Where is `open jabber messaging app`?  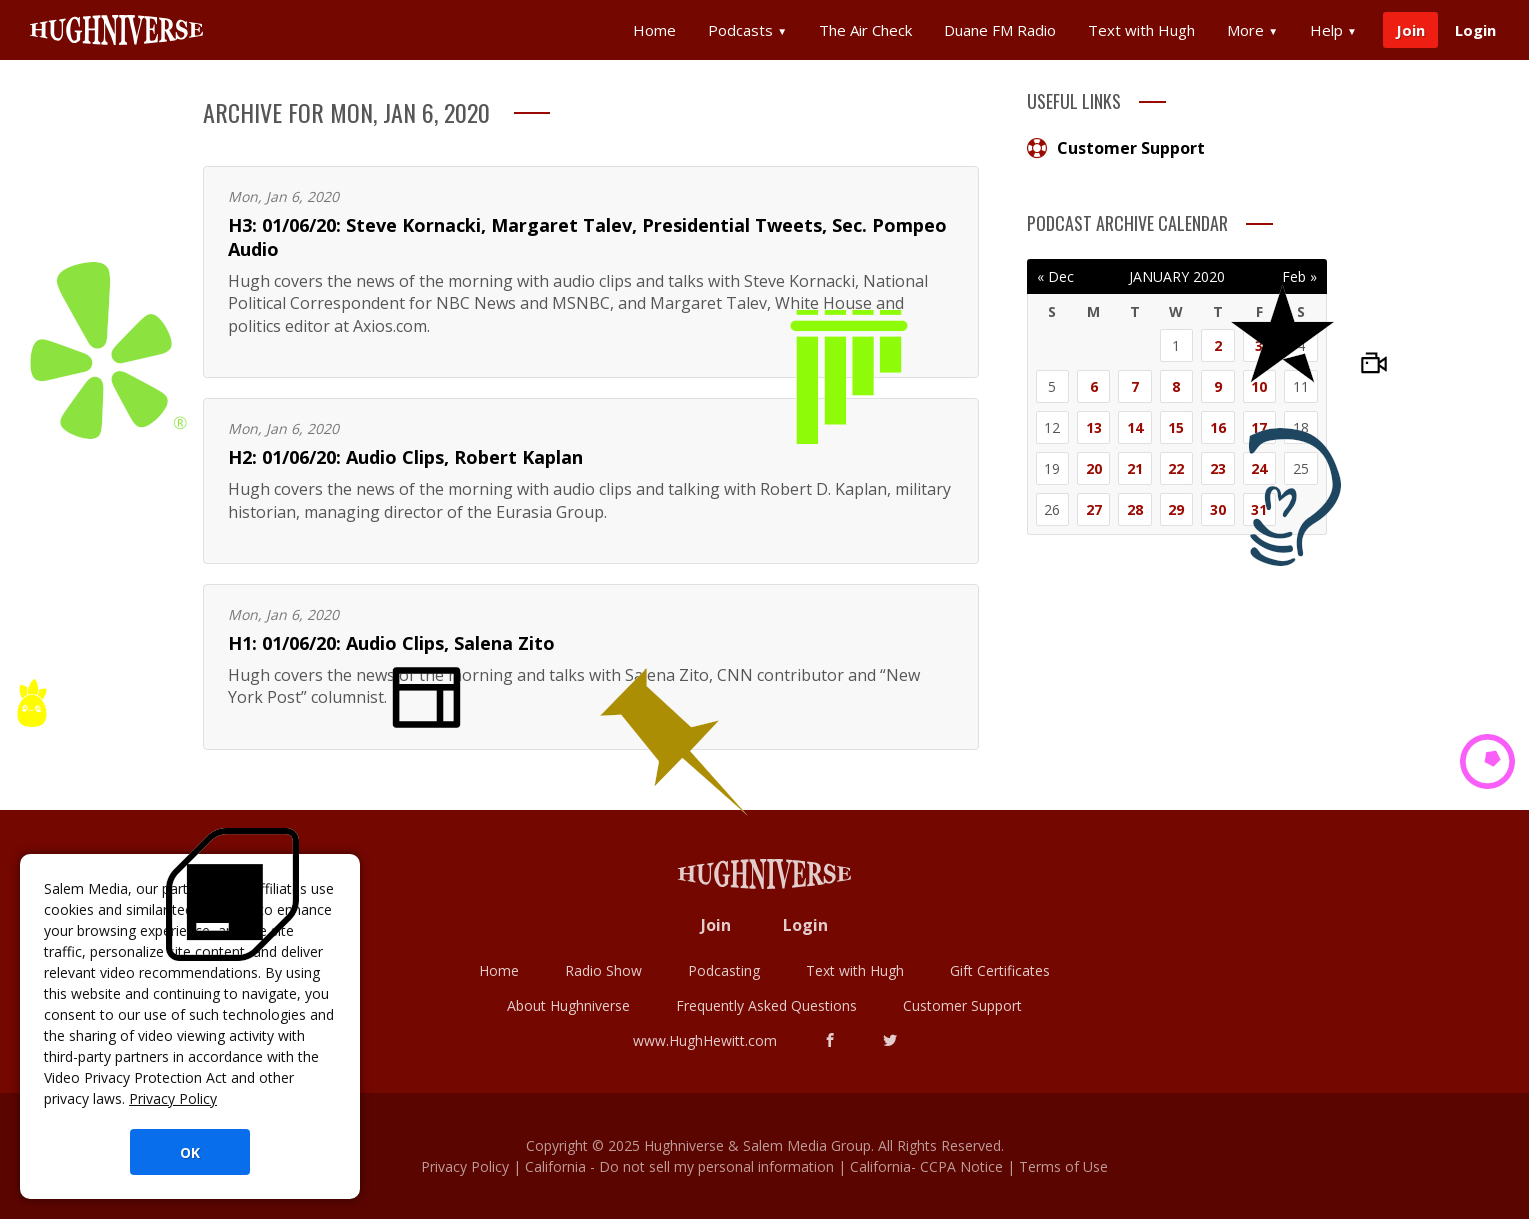
open jabber messaging app is located at coordinates (1295, 497).